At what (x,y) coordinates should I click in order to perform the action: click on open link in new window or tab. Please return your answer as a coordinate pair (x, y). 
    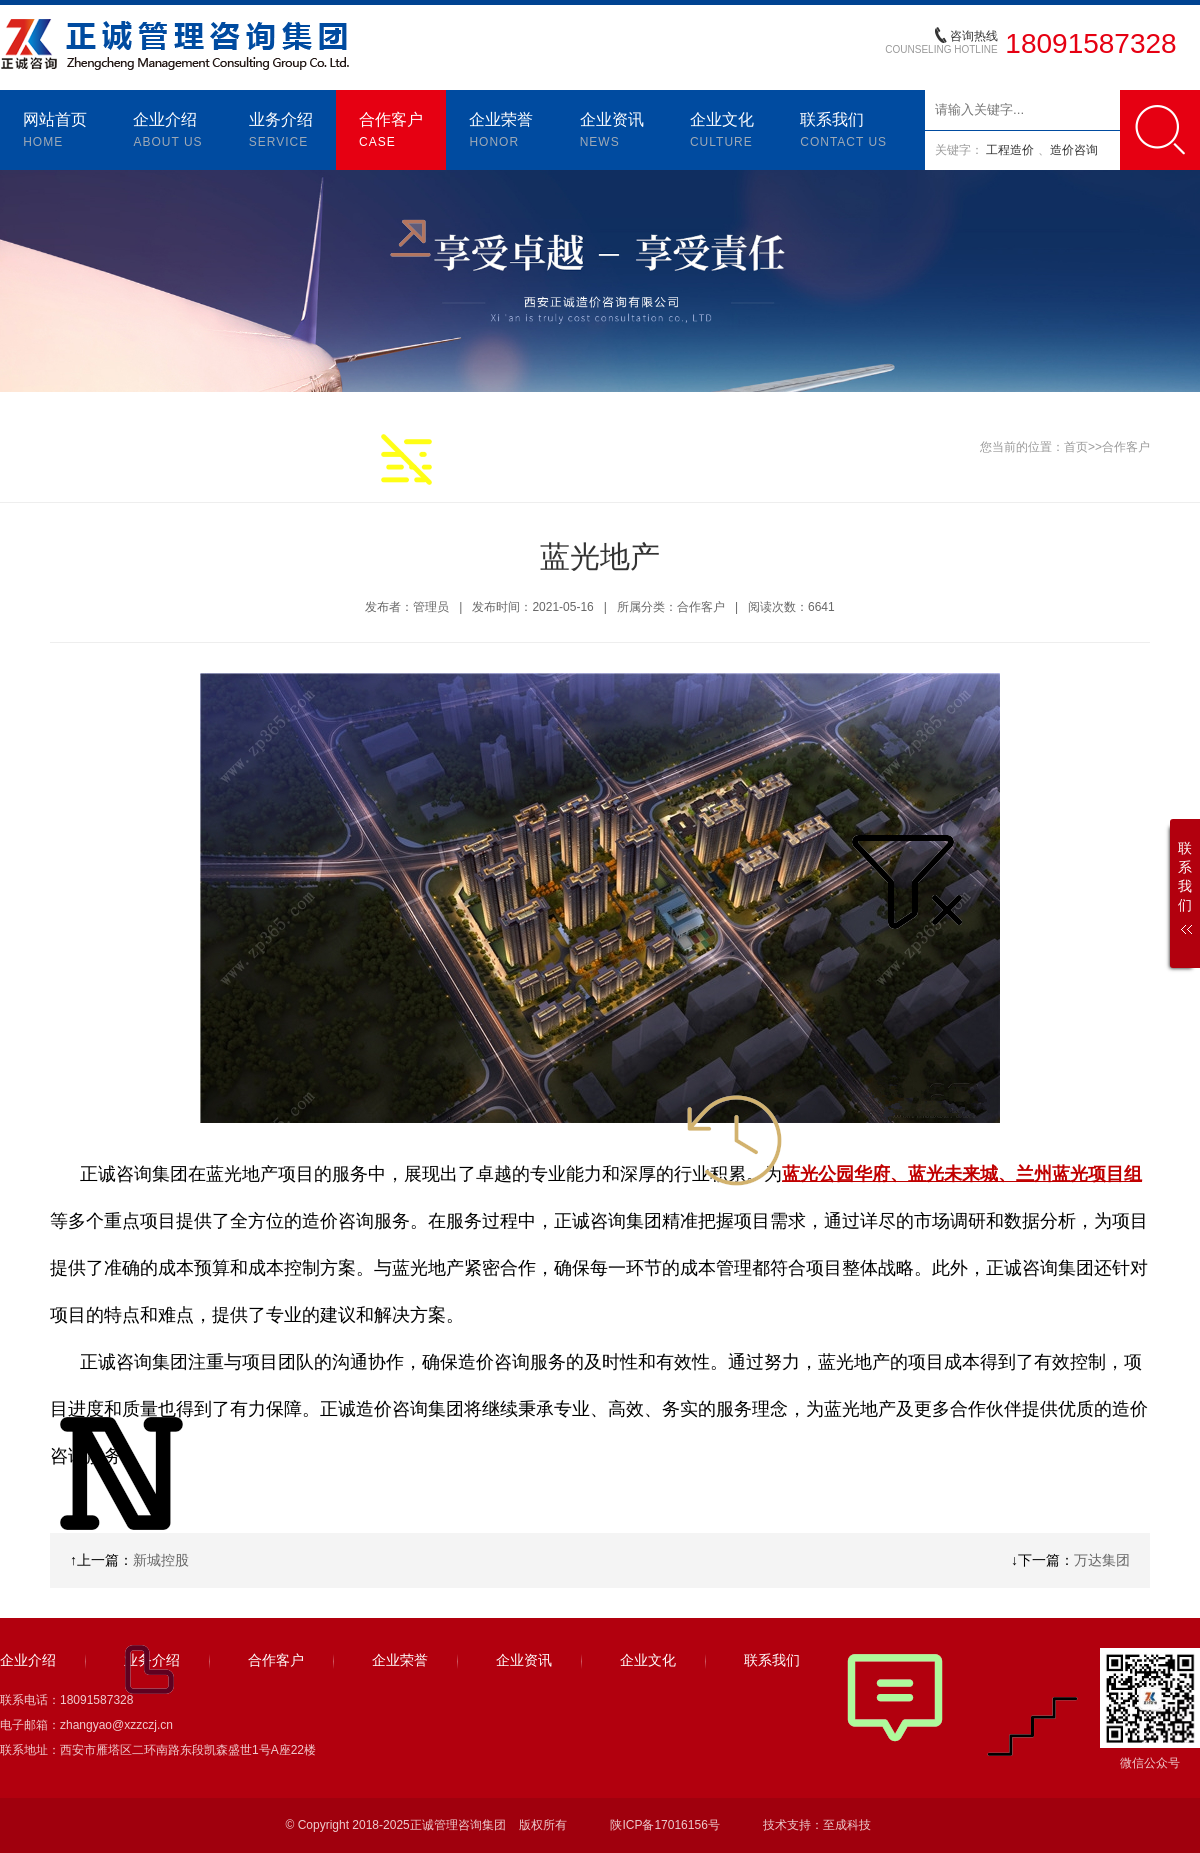
    Looking at the image, I should click on (410, 236).